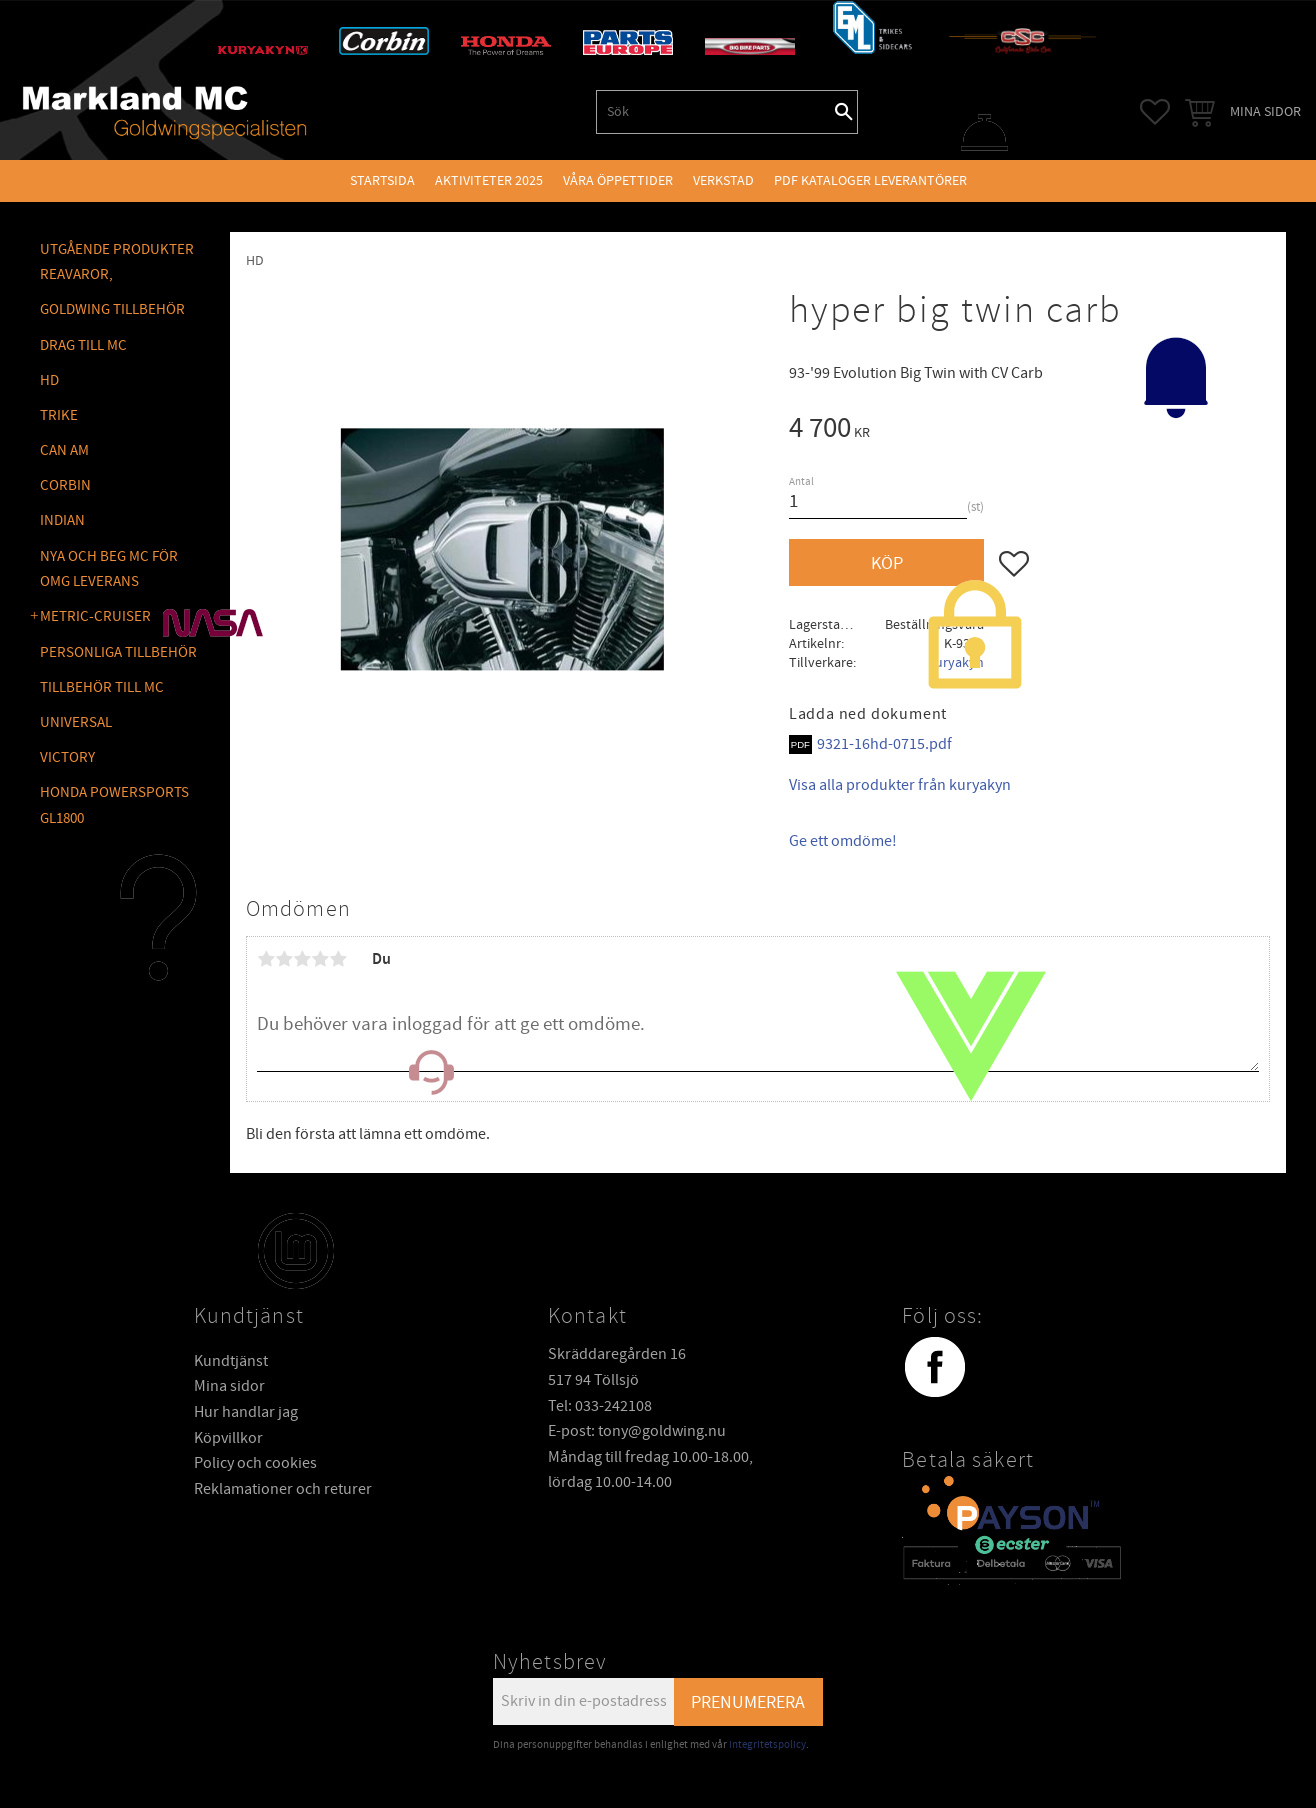 Image resolution: width=1316 pixels, height=1808 pixels. I want to click on contact customer support, so click(431, 1072).